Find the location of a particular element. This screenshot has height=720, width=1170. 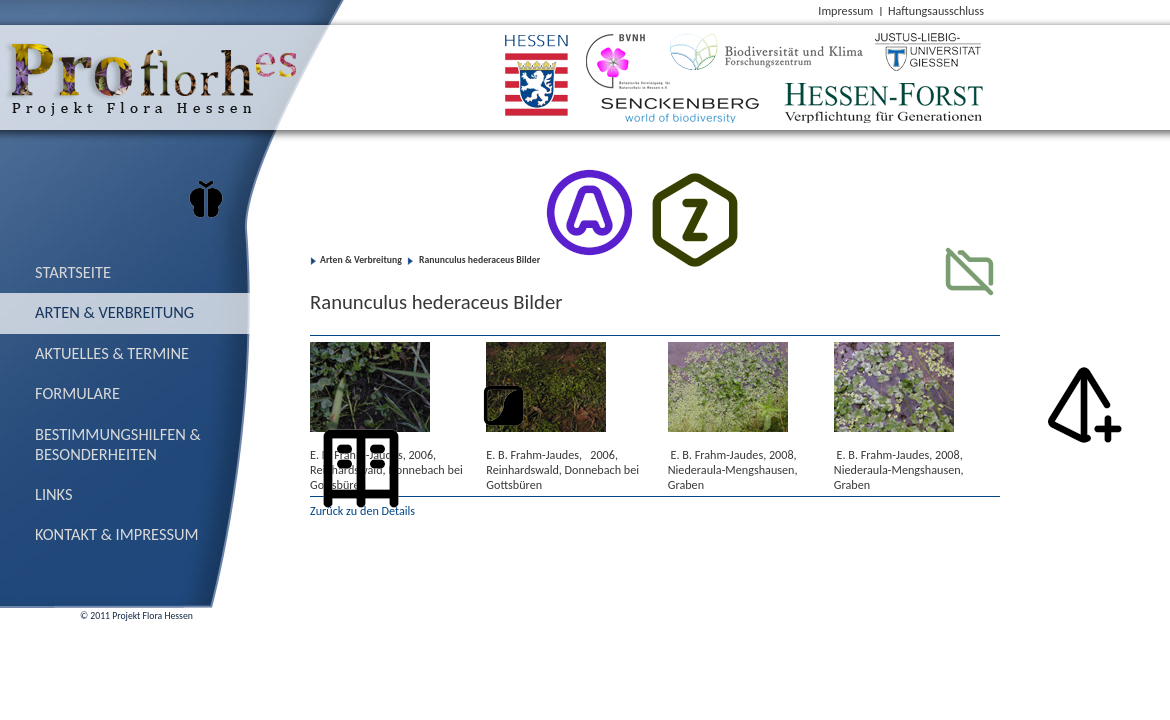

folder access is disabled or unavailable is located at coordinates (969, 271).